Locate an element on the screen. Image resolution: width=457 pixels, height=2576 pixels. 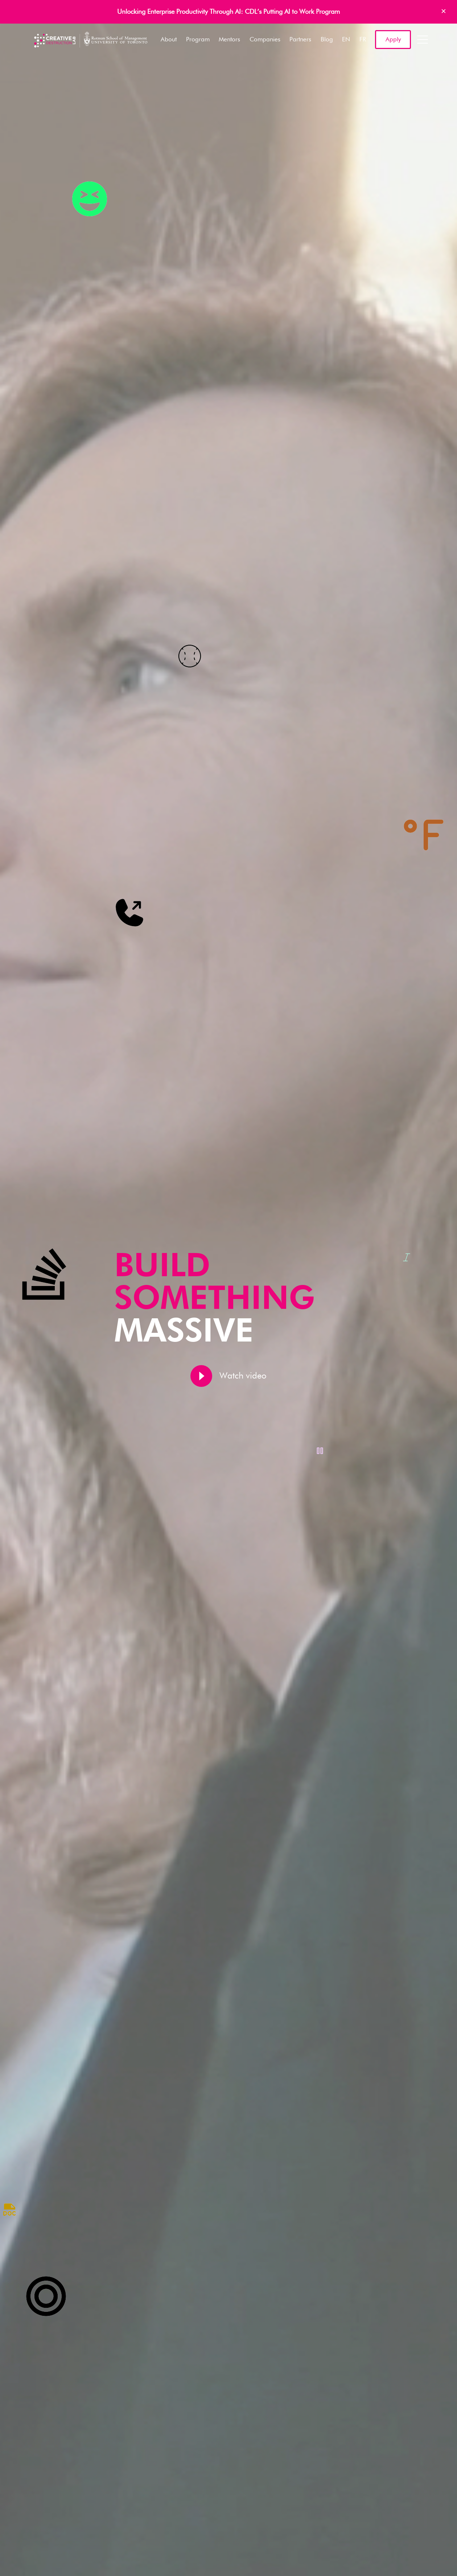
react with a laughing emoji is located at coordinates (90, 199).